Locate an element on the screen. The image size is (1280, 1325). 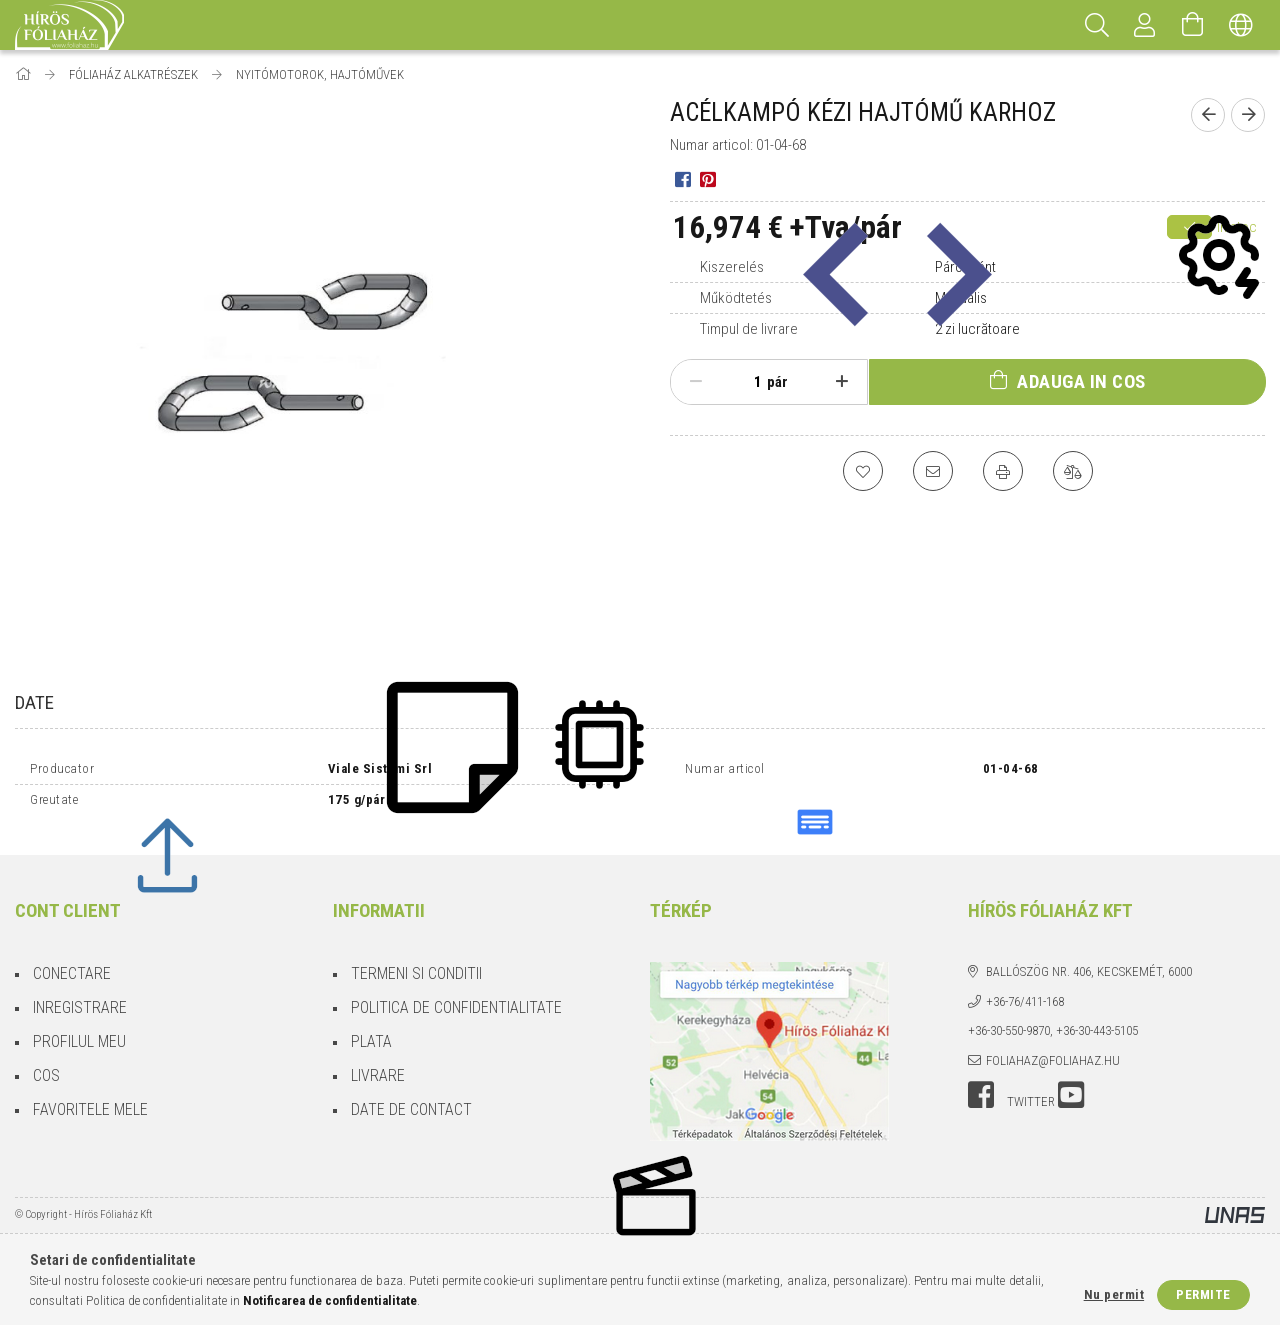
access video or movie content is located at coordinates (656, 1199).